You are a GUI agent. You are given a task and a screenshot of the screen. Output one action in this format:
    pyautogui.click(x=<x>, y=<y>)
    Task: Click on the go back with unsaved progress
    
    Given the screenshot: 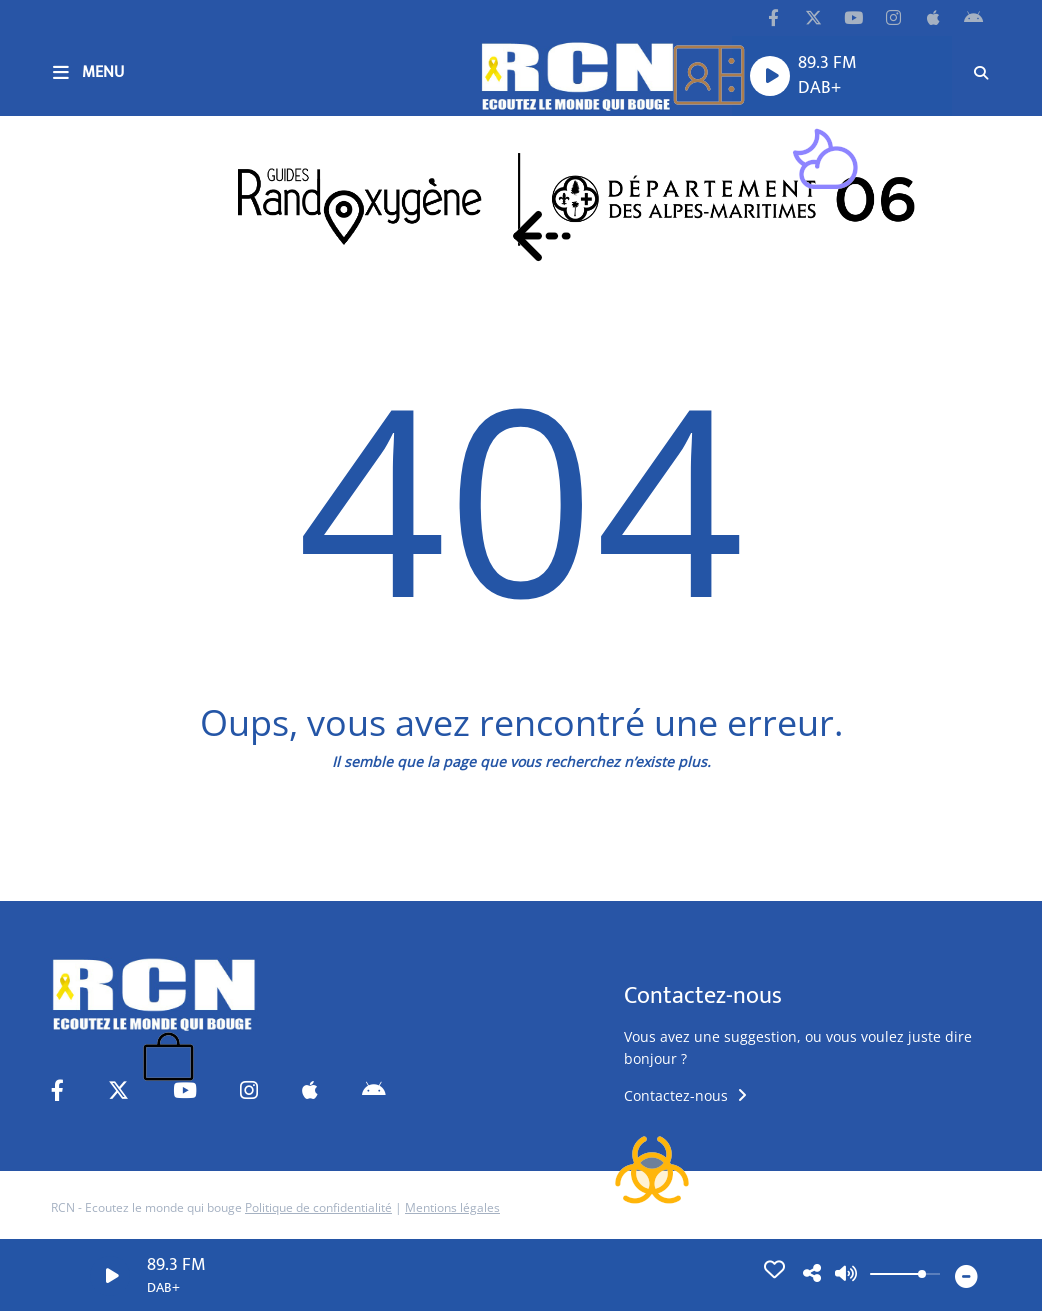 What is the action you would take?
    pyautogui.click(x=542, y=236)
    